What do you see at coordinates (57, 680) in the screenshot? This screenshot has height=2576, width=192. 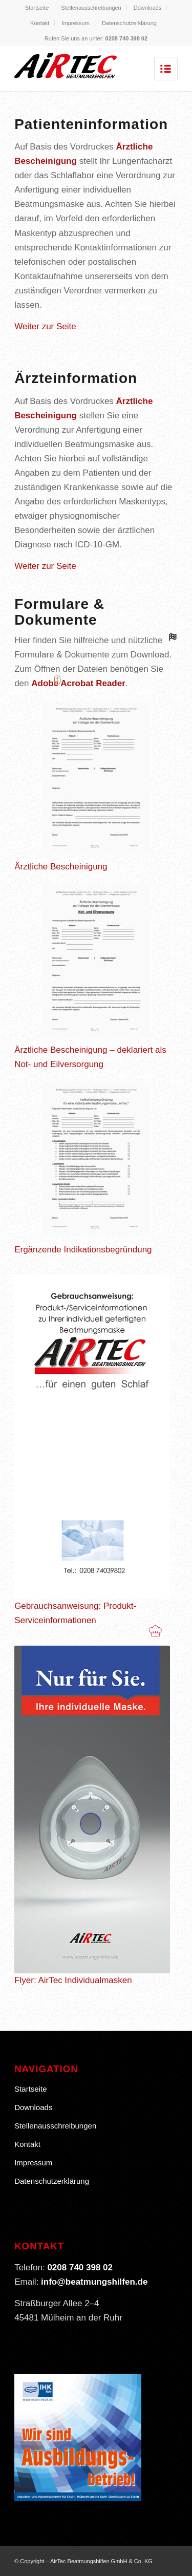 I see `scroll up and down on the page` at bounding box center [57, 680].